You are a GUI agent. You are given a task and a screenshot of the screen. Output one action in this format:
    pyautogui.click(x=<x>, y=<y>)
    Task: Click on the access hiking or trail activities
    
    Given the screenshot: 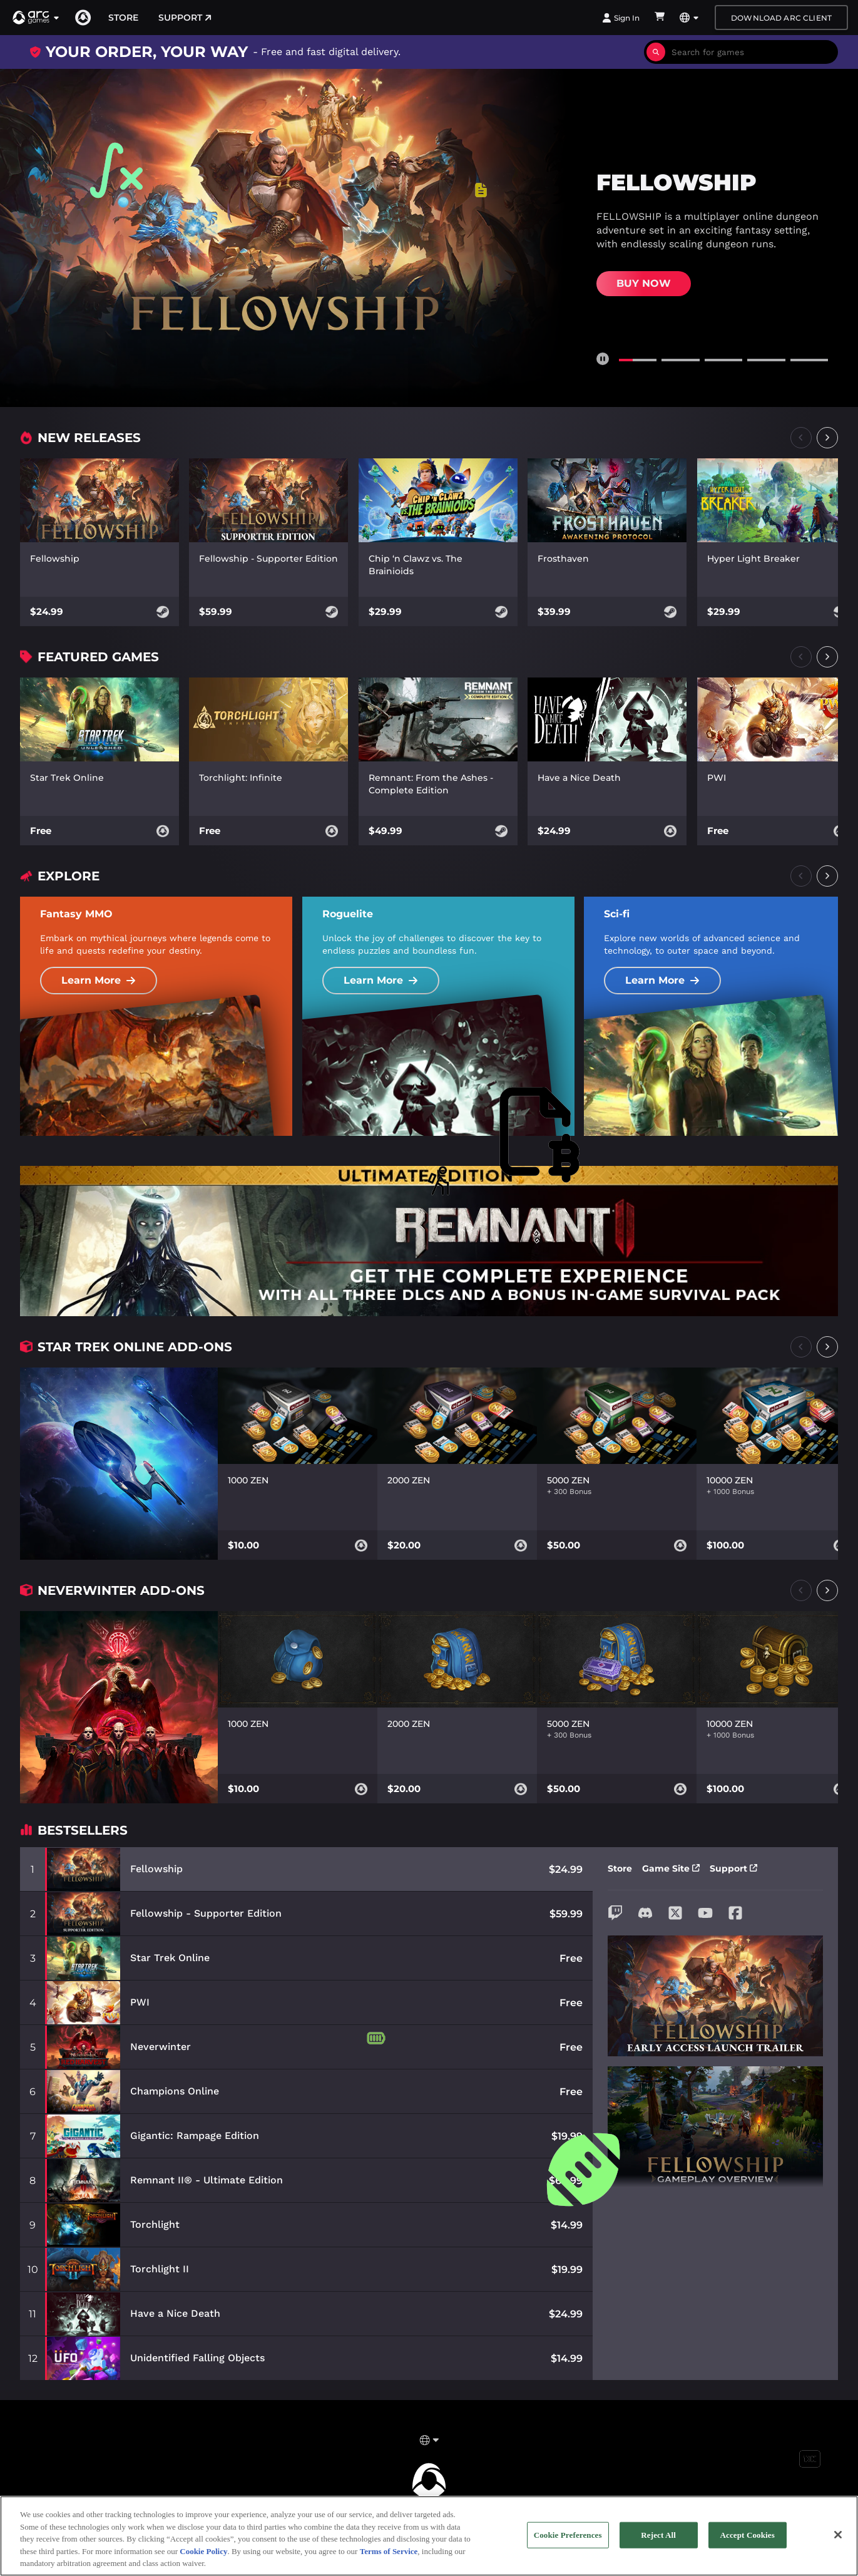 What is the action you would take?
    pyautogui.click(x=439, y=1180)
    